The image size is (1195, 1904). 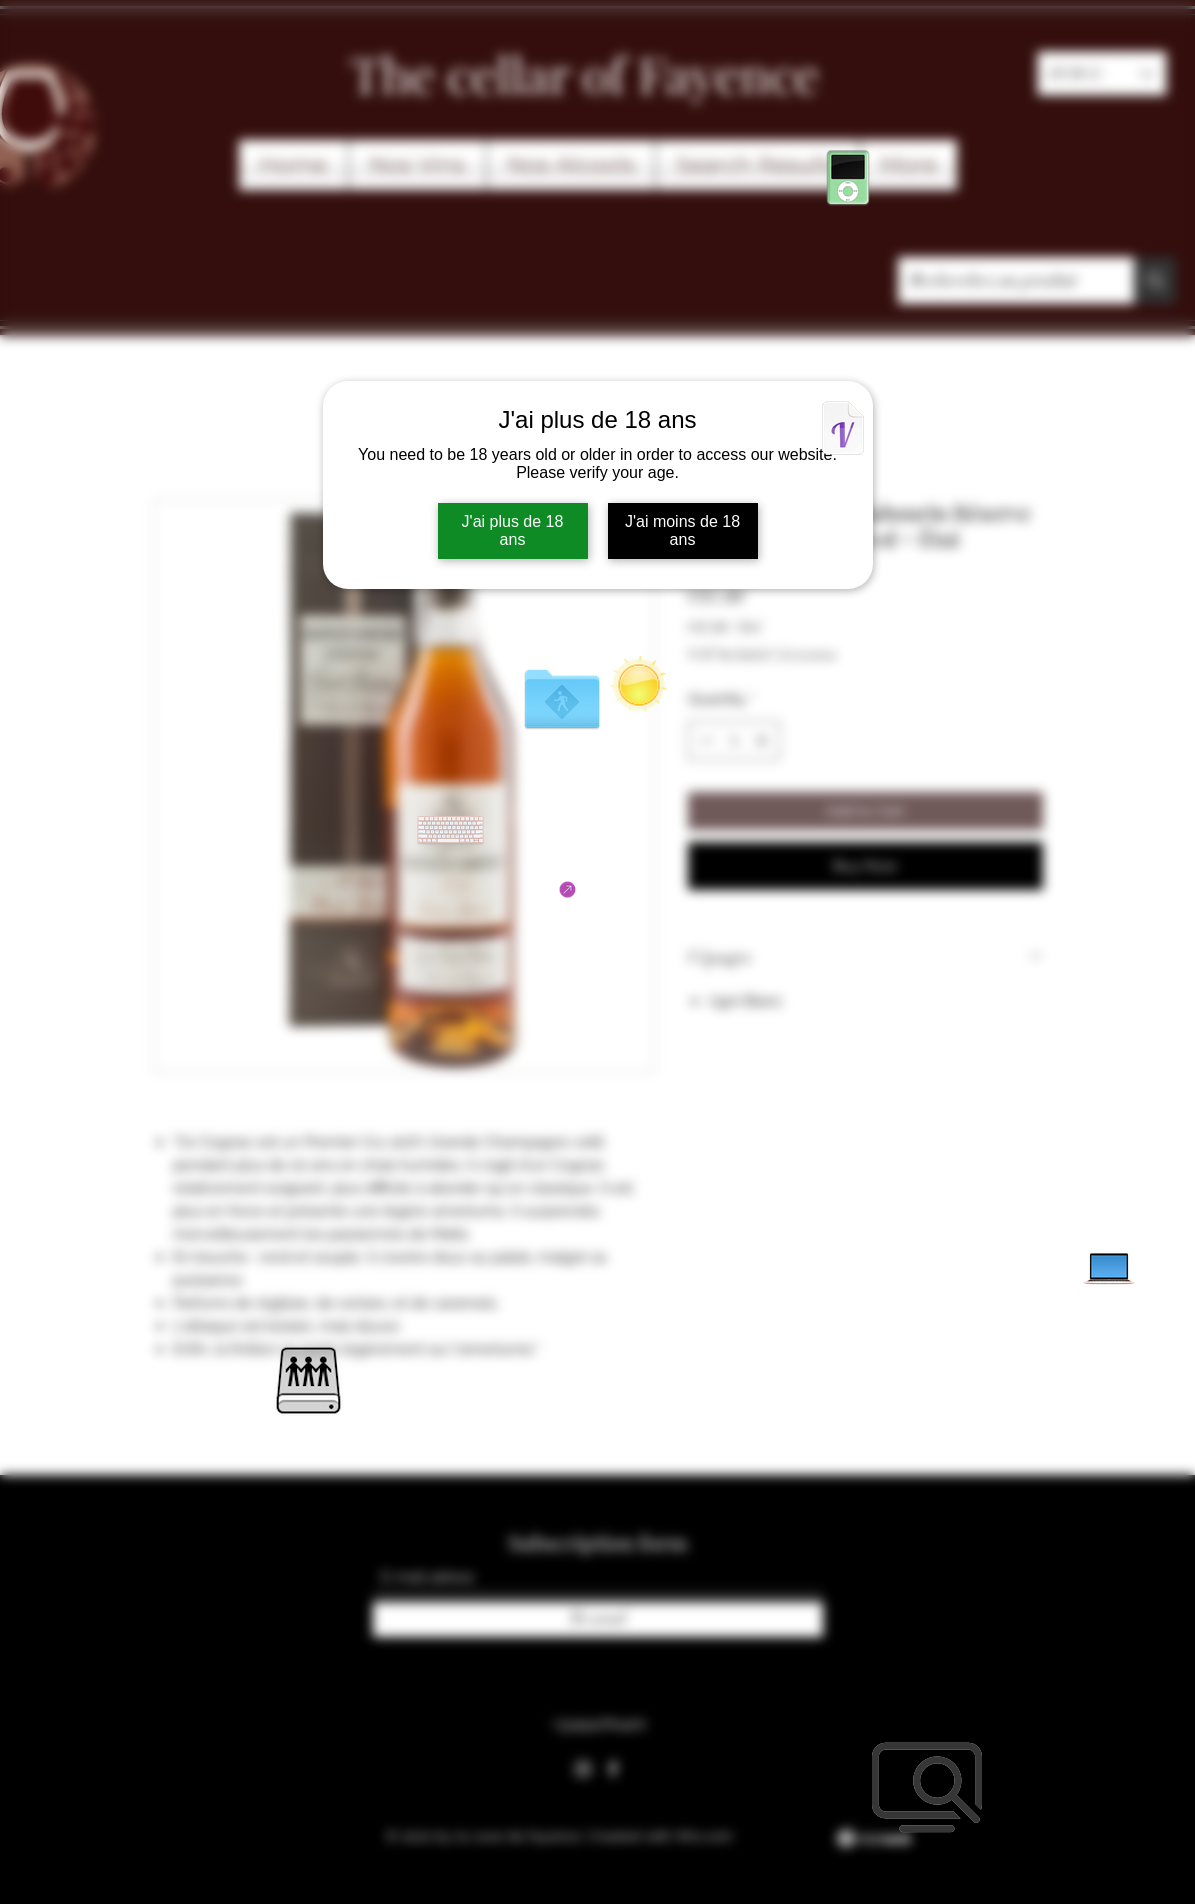 What do you see at coordinates (848, 165) in the screenshot?
I see `iPod nano device in green` at bounding box center [848, 165].